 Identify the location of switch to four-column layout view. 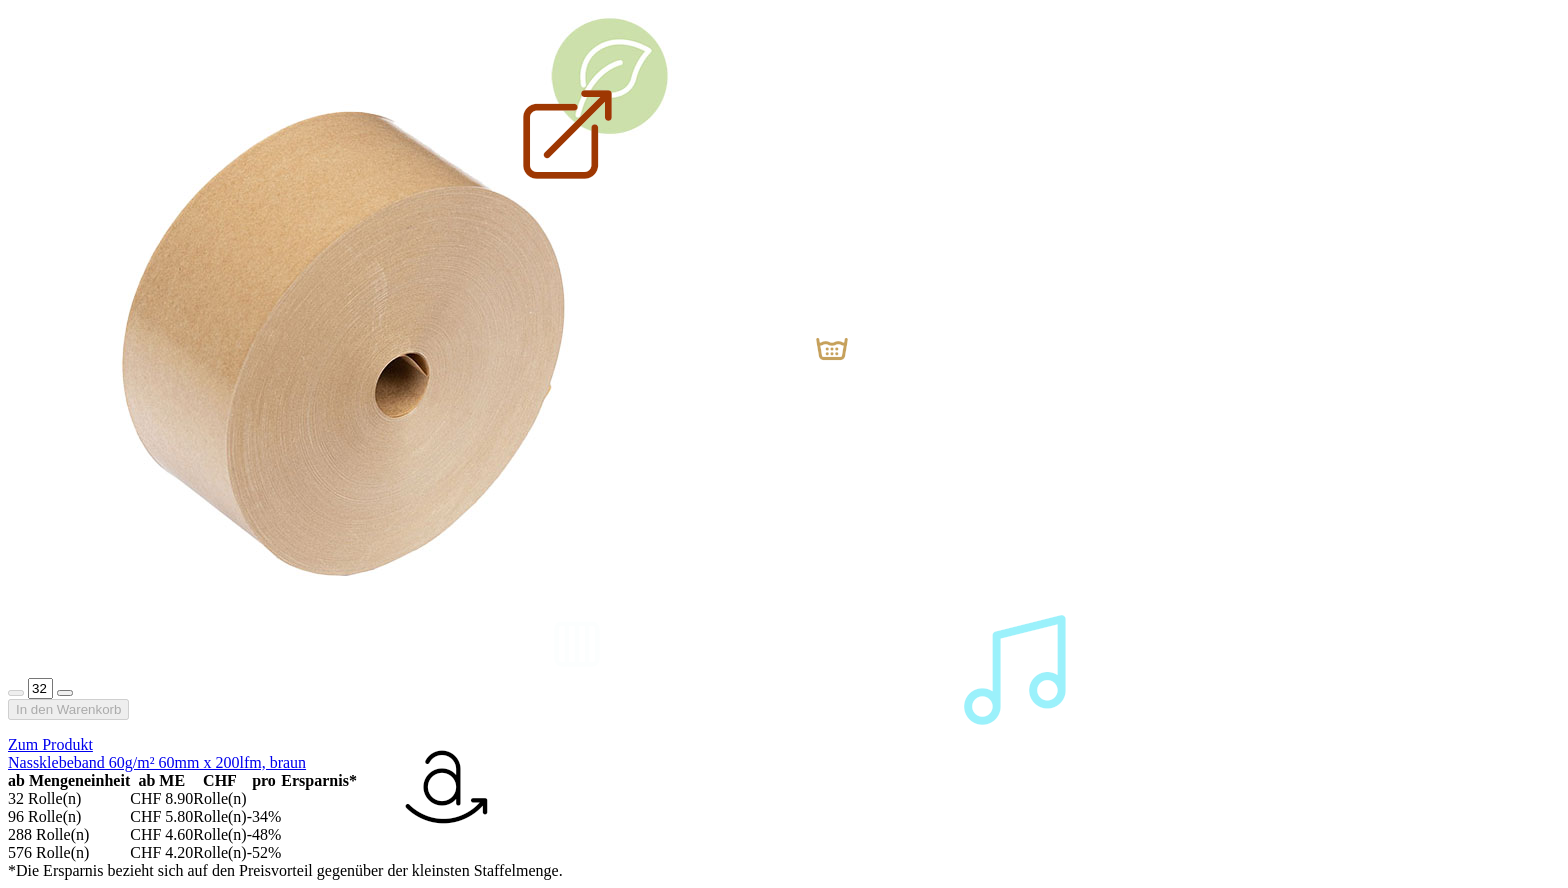
(577, 644).